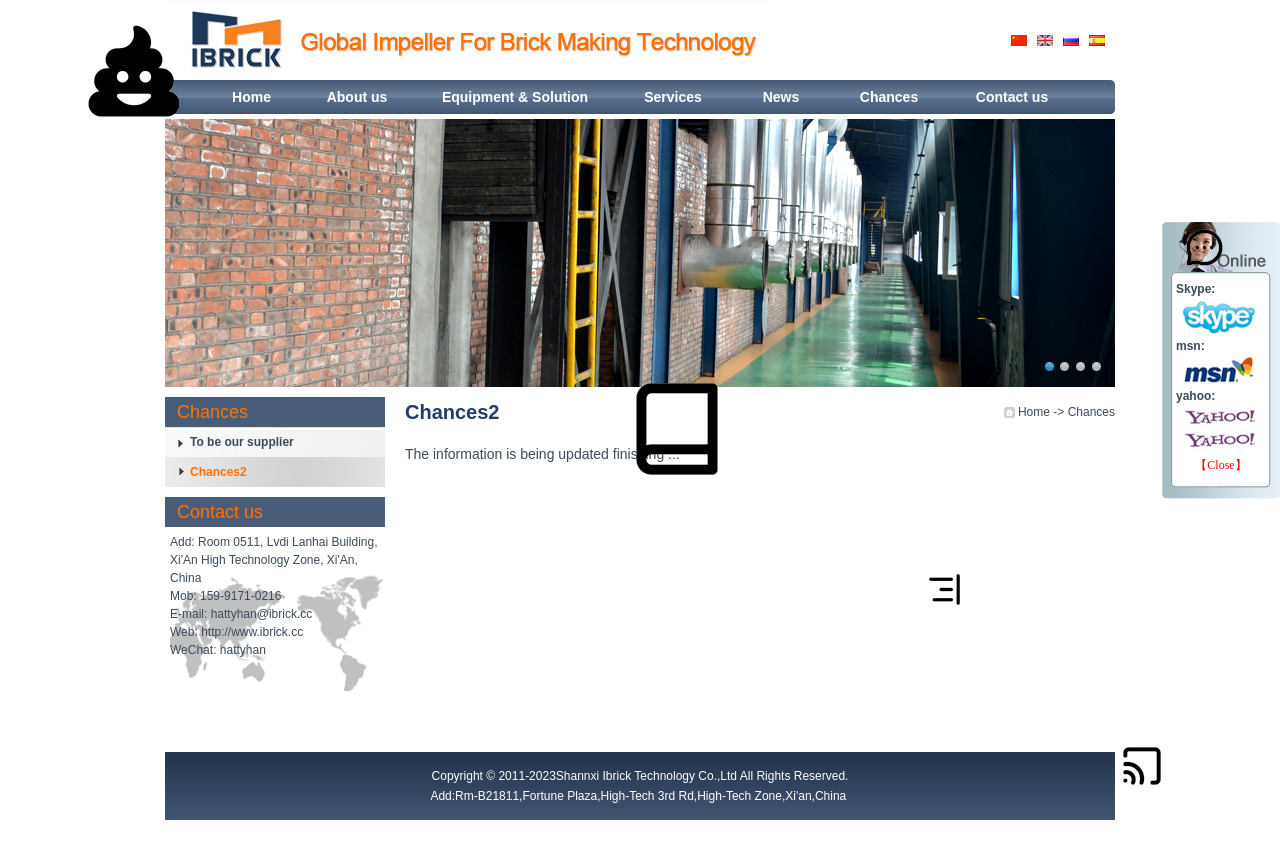 This screenshot has height=846, width=1280. I want to click on align text to the right, so click(944, 589).